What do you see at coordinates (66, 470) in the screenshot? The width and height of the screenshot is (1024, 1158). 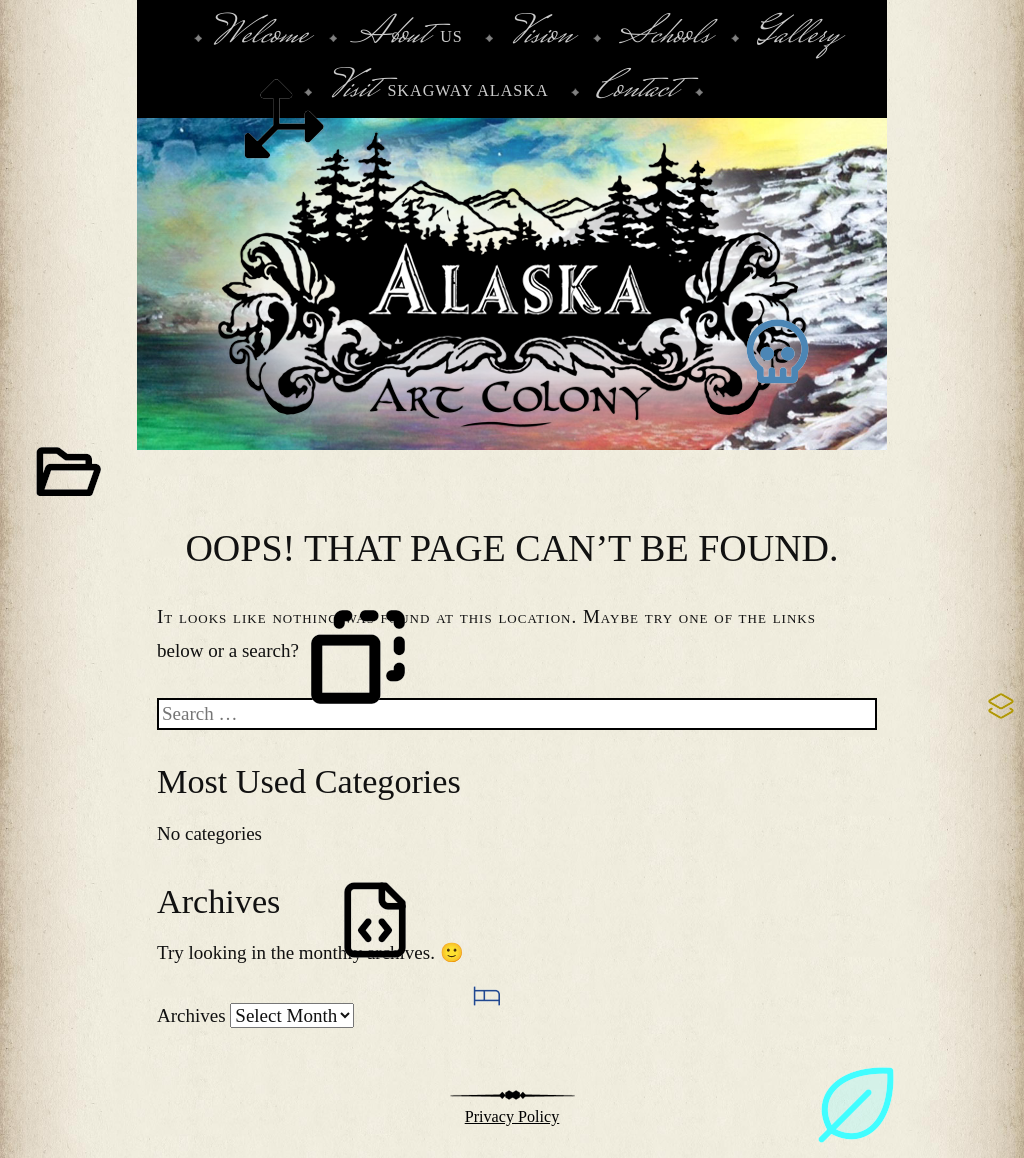 I see `open a folder to view its contents` at bounding box center [66, 470].